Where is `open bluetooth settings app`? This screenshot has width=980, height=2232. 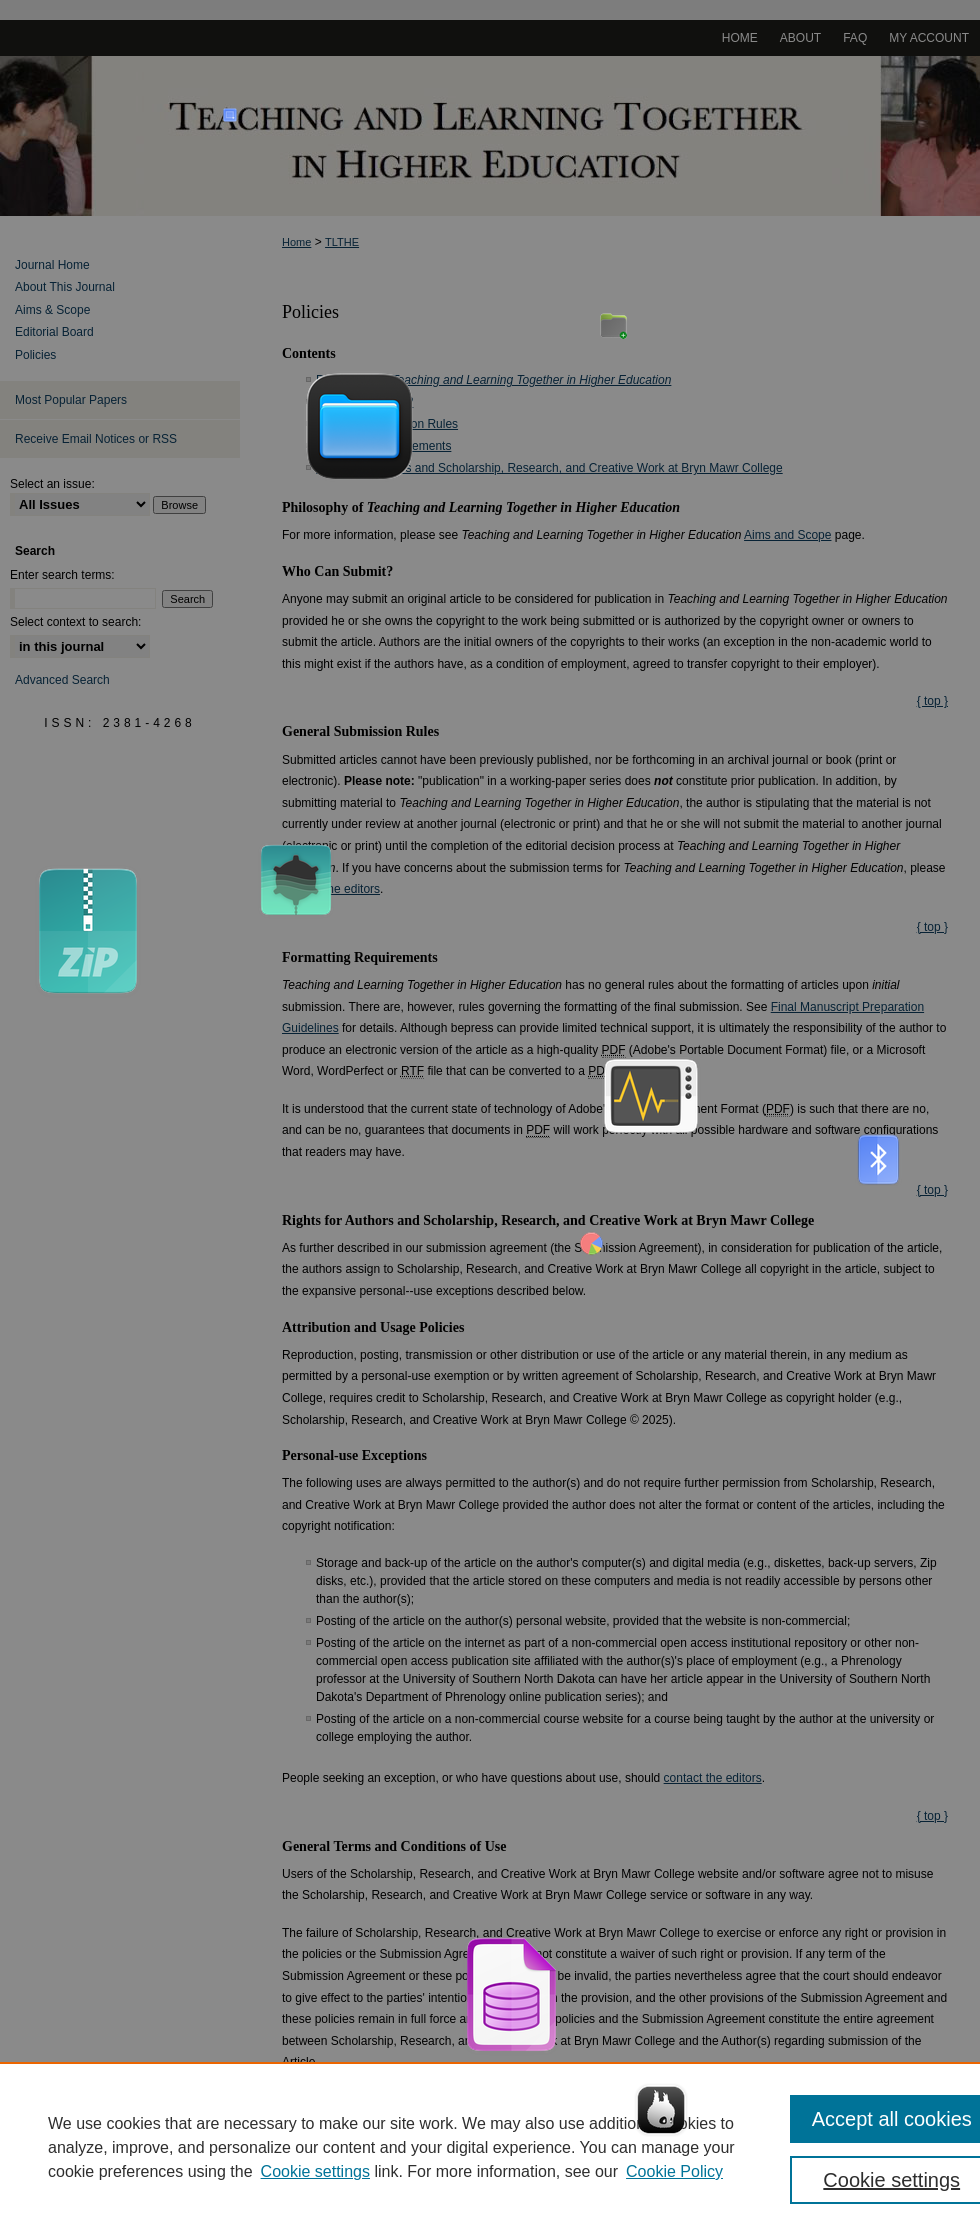
open bluetooth settings app is located at coordinates (878, 1159).